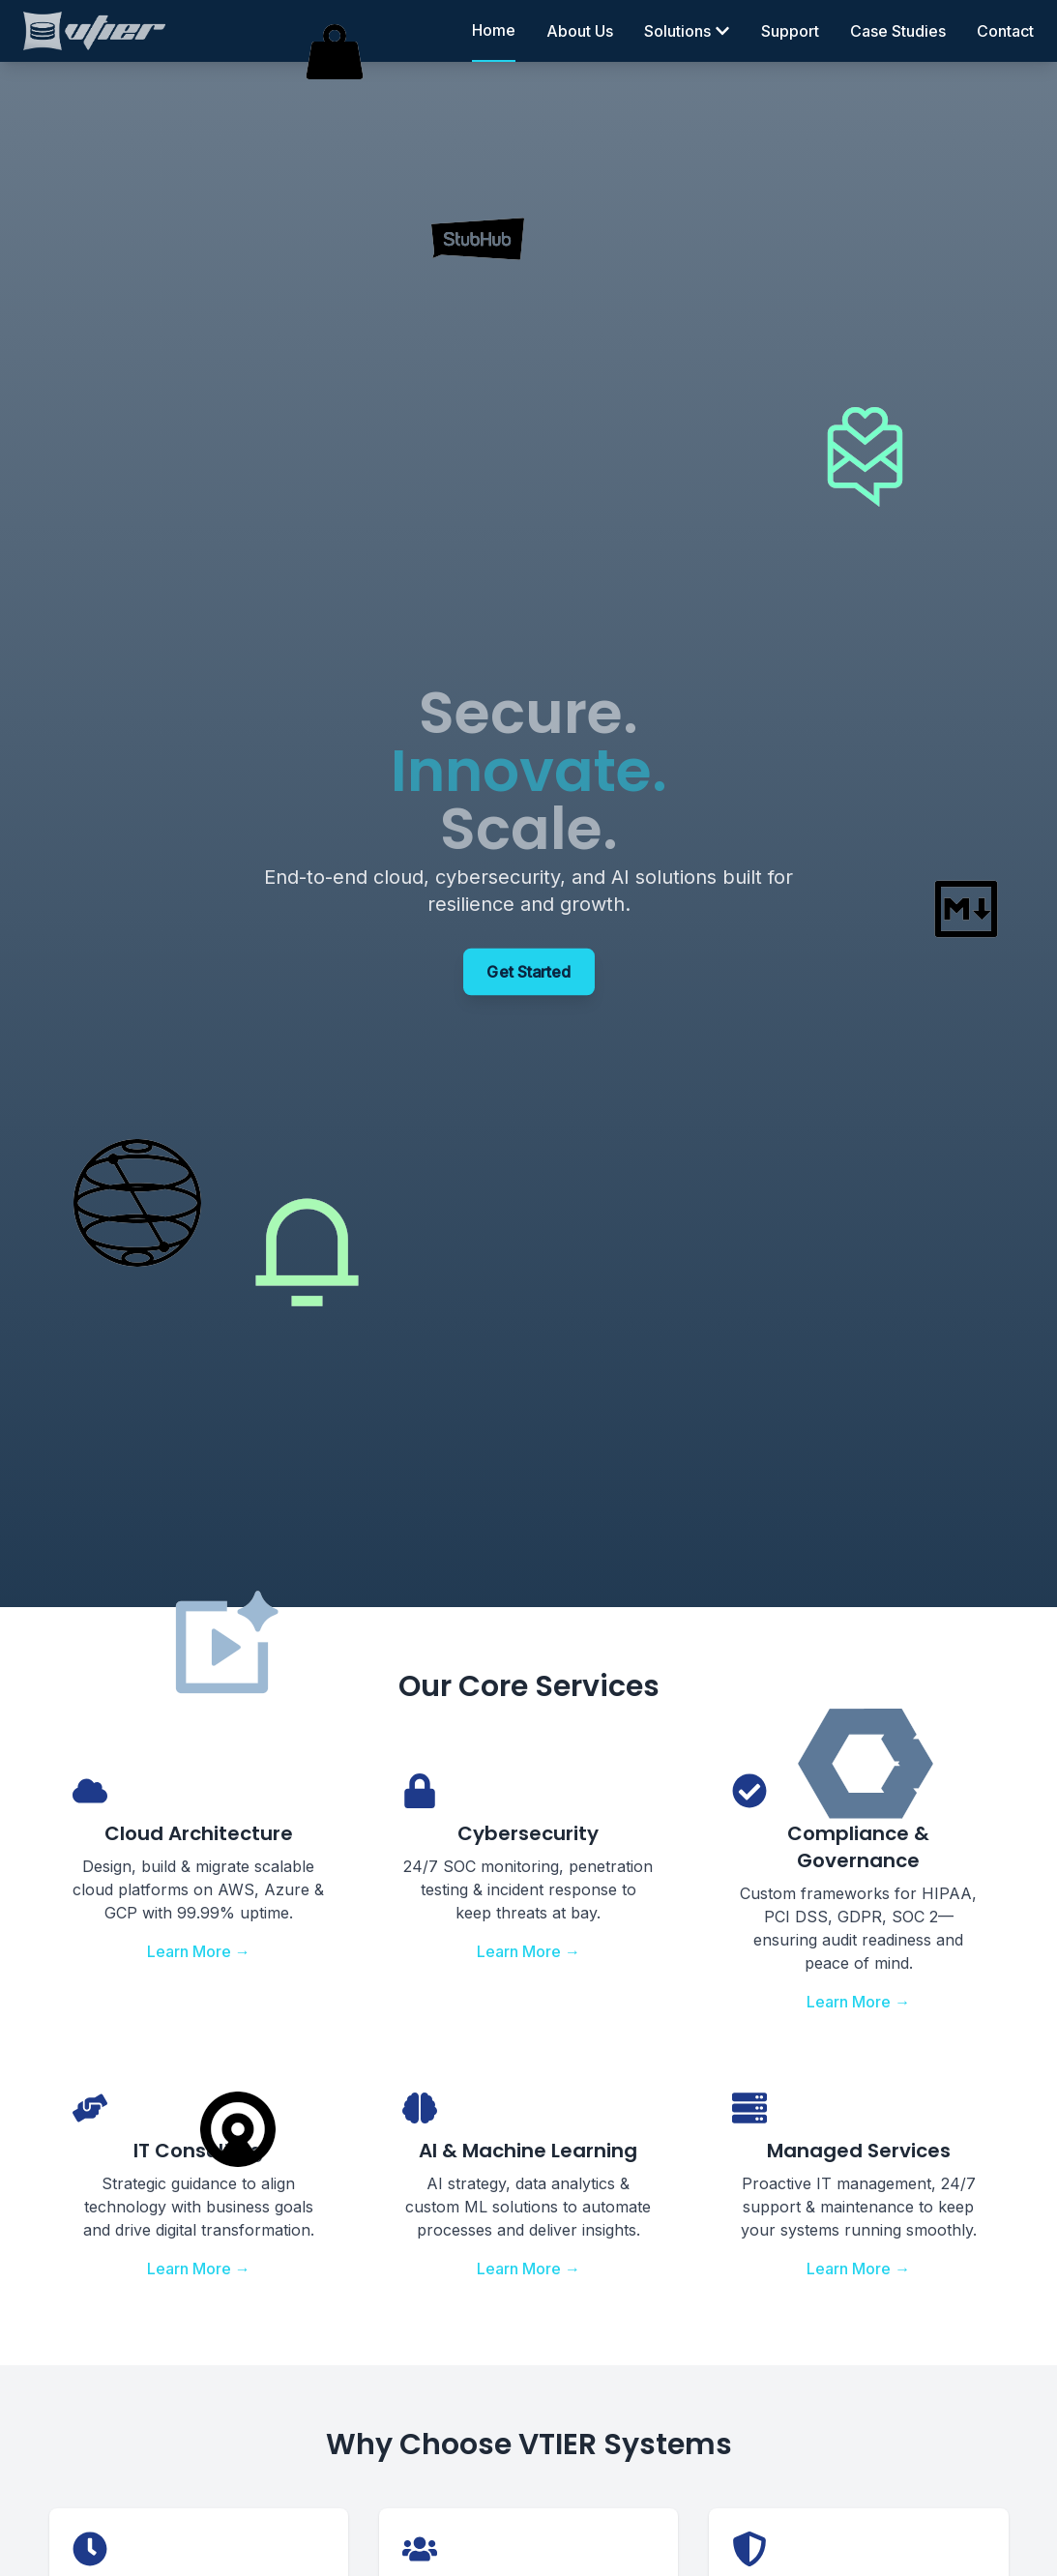 The width and height of the screenshot is (1057, 2576). I want to click on open the StubHub app, so click(478, 239).